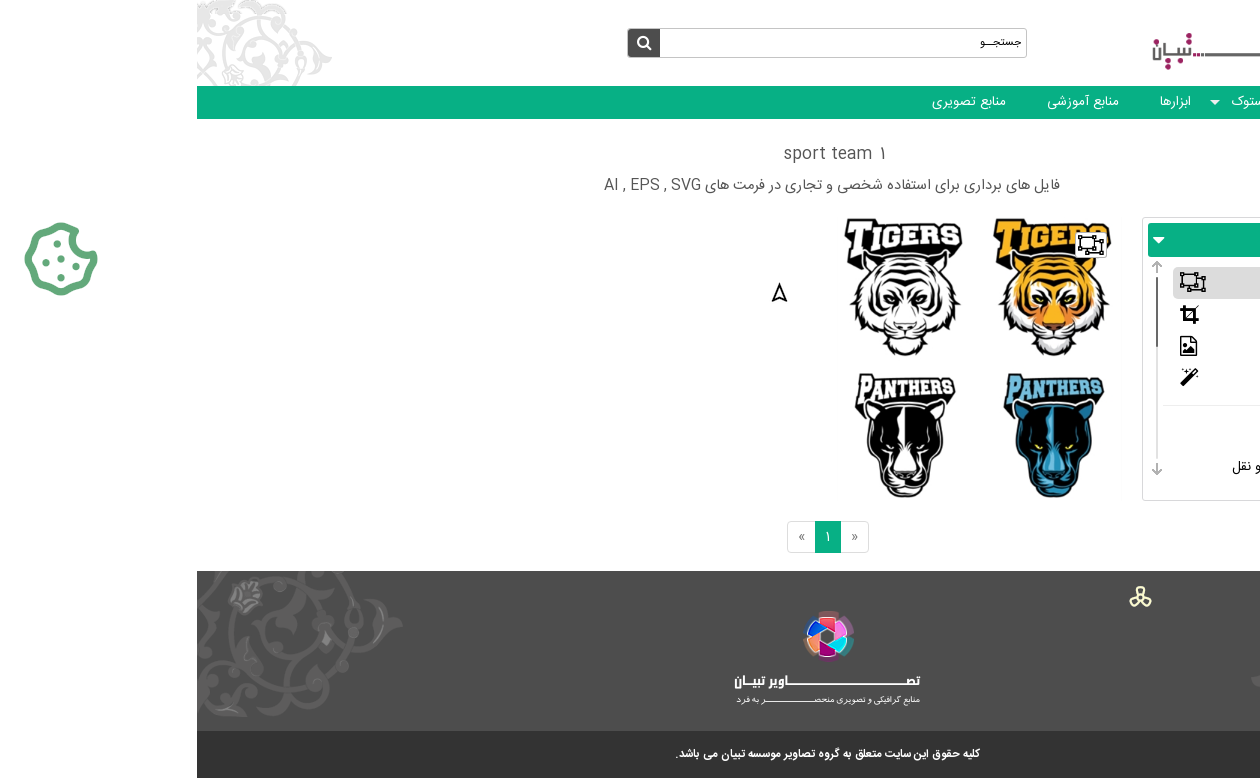  I want to click on start navigation to destination, so click(779, 292).